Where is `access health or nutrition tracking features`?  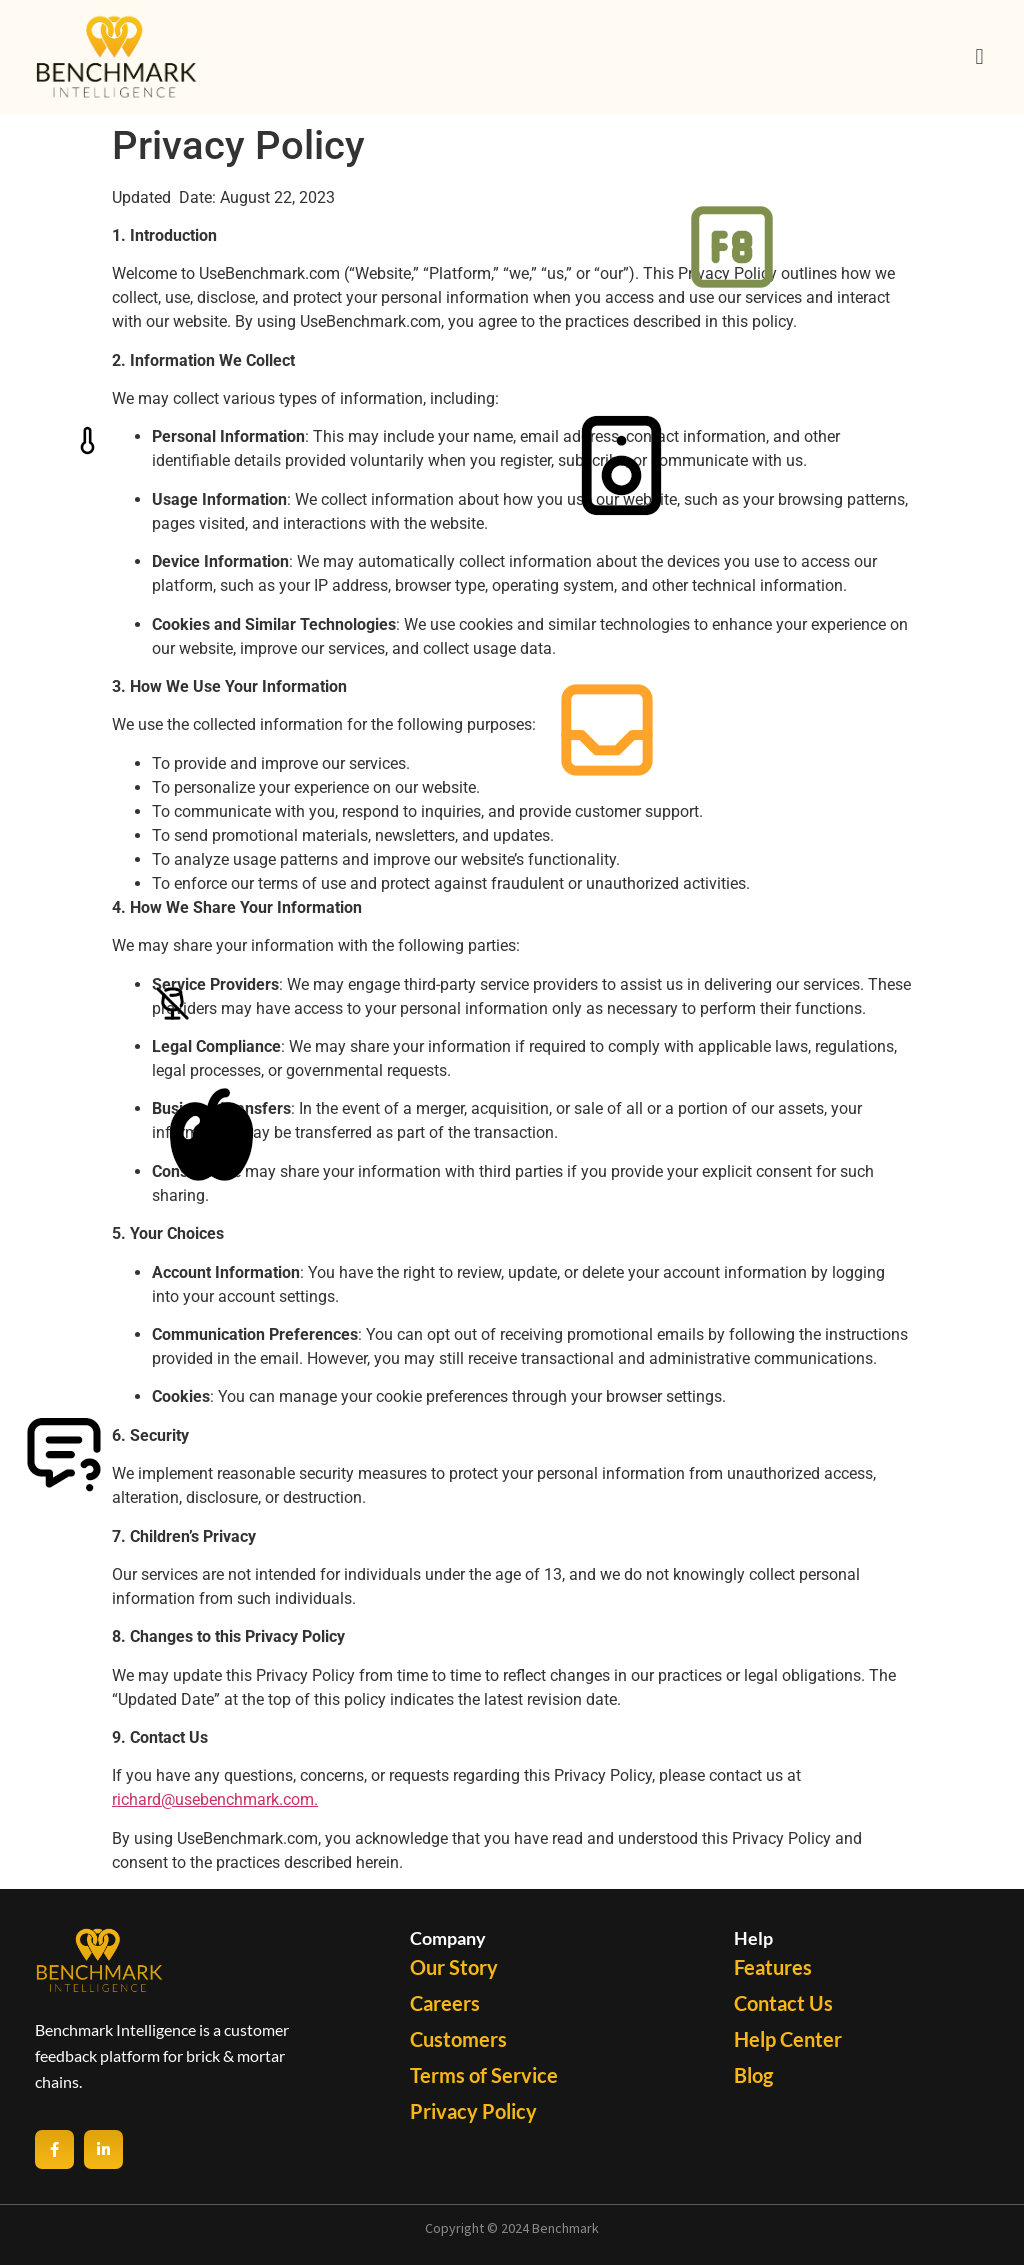
access health or nutrition tracking features is located at coordinates (211, 1134).